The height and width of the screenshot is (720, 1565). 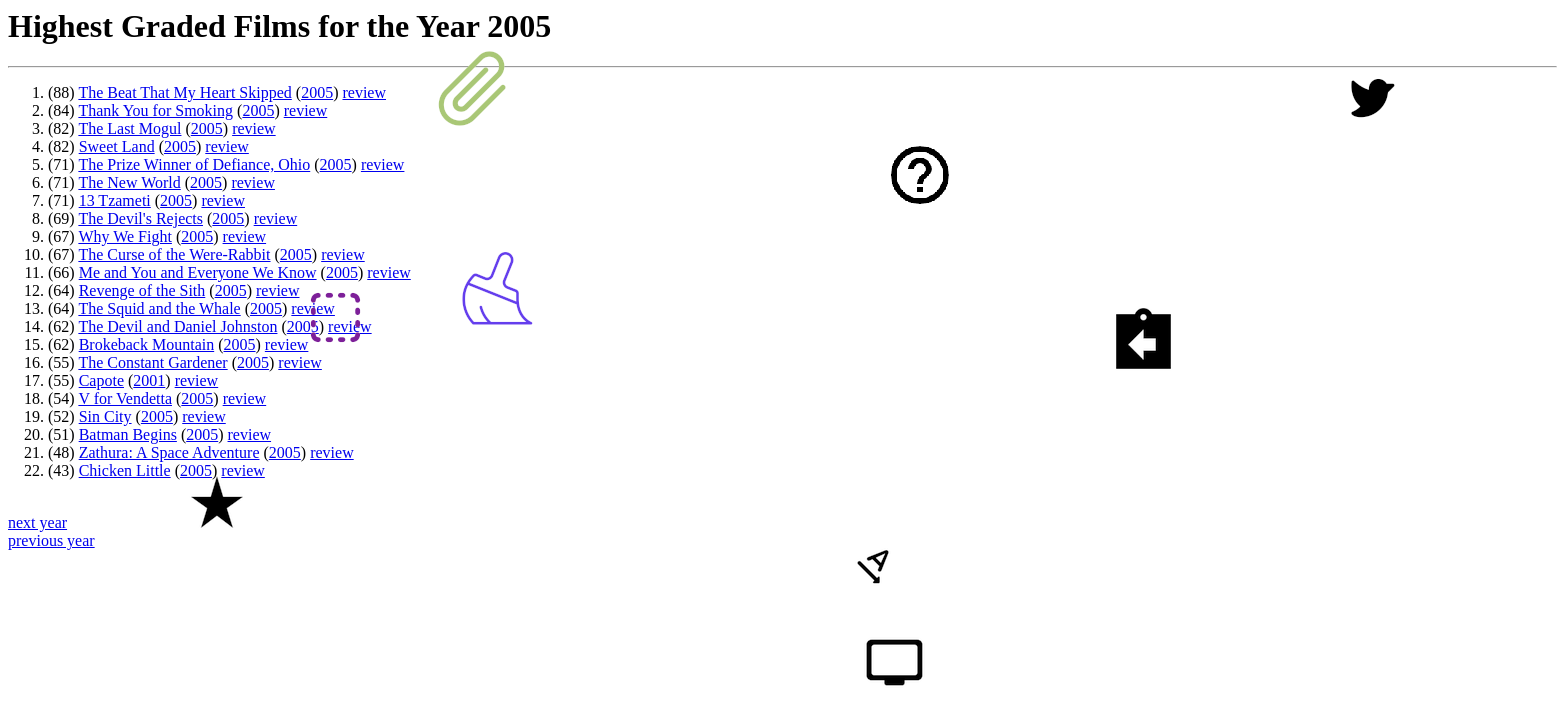 What do you see at coordinates (874, 566) in the screenshot?
I see `rotate text at a downward angle` at bounding box center [874, 566].